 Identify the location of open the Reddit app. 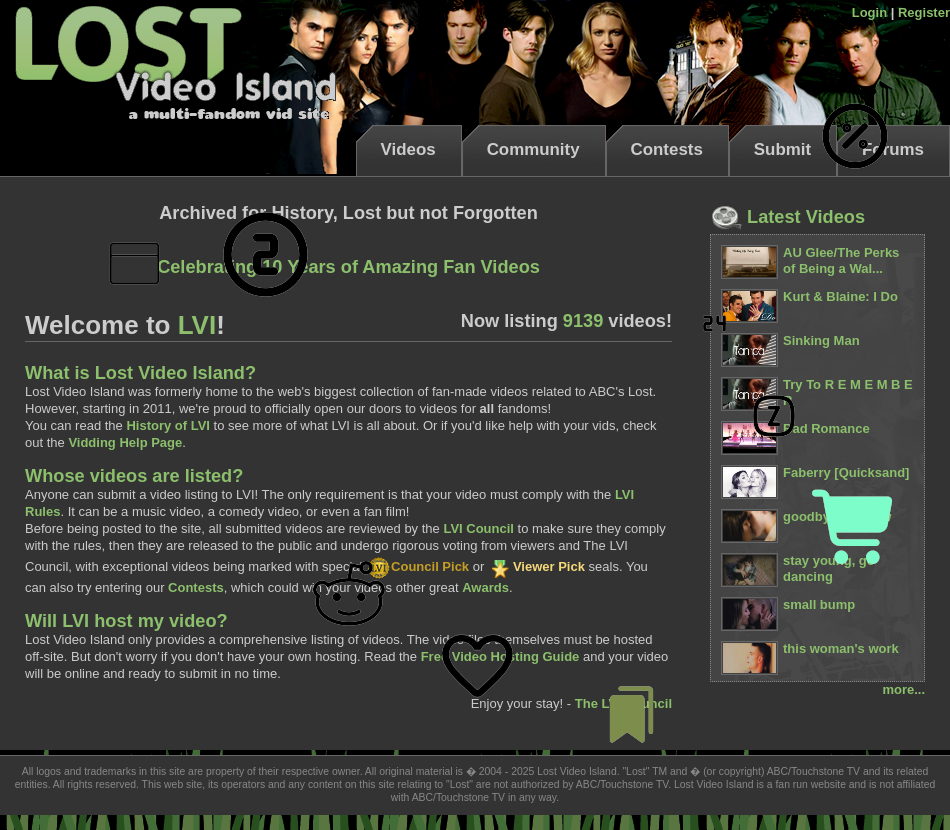
(349, 597).